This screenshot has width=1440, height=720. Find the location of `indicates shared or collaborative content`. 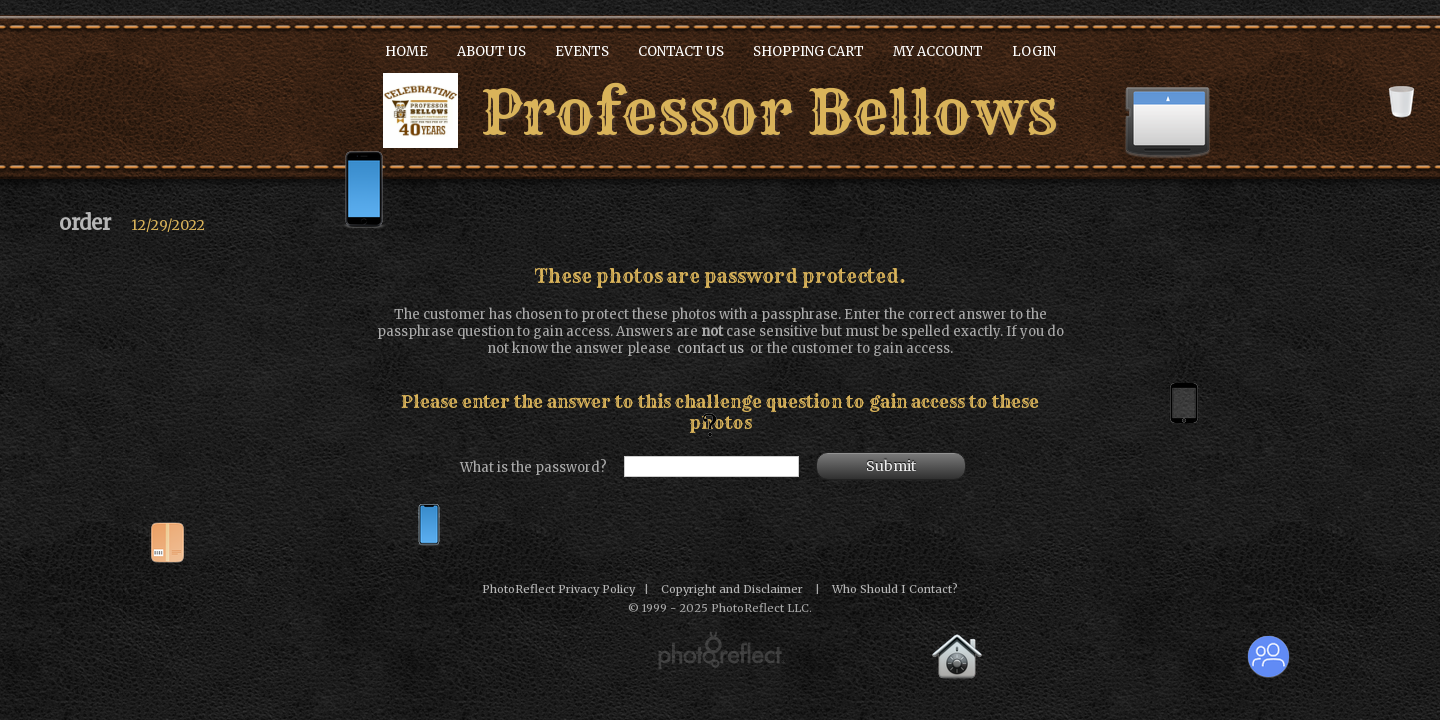

indicates shared or collaborative content is located at coordinates (1268, 656).